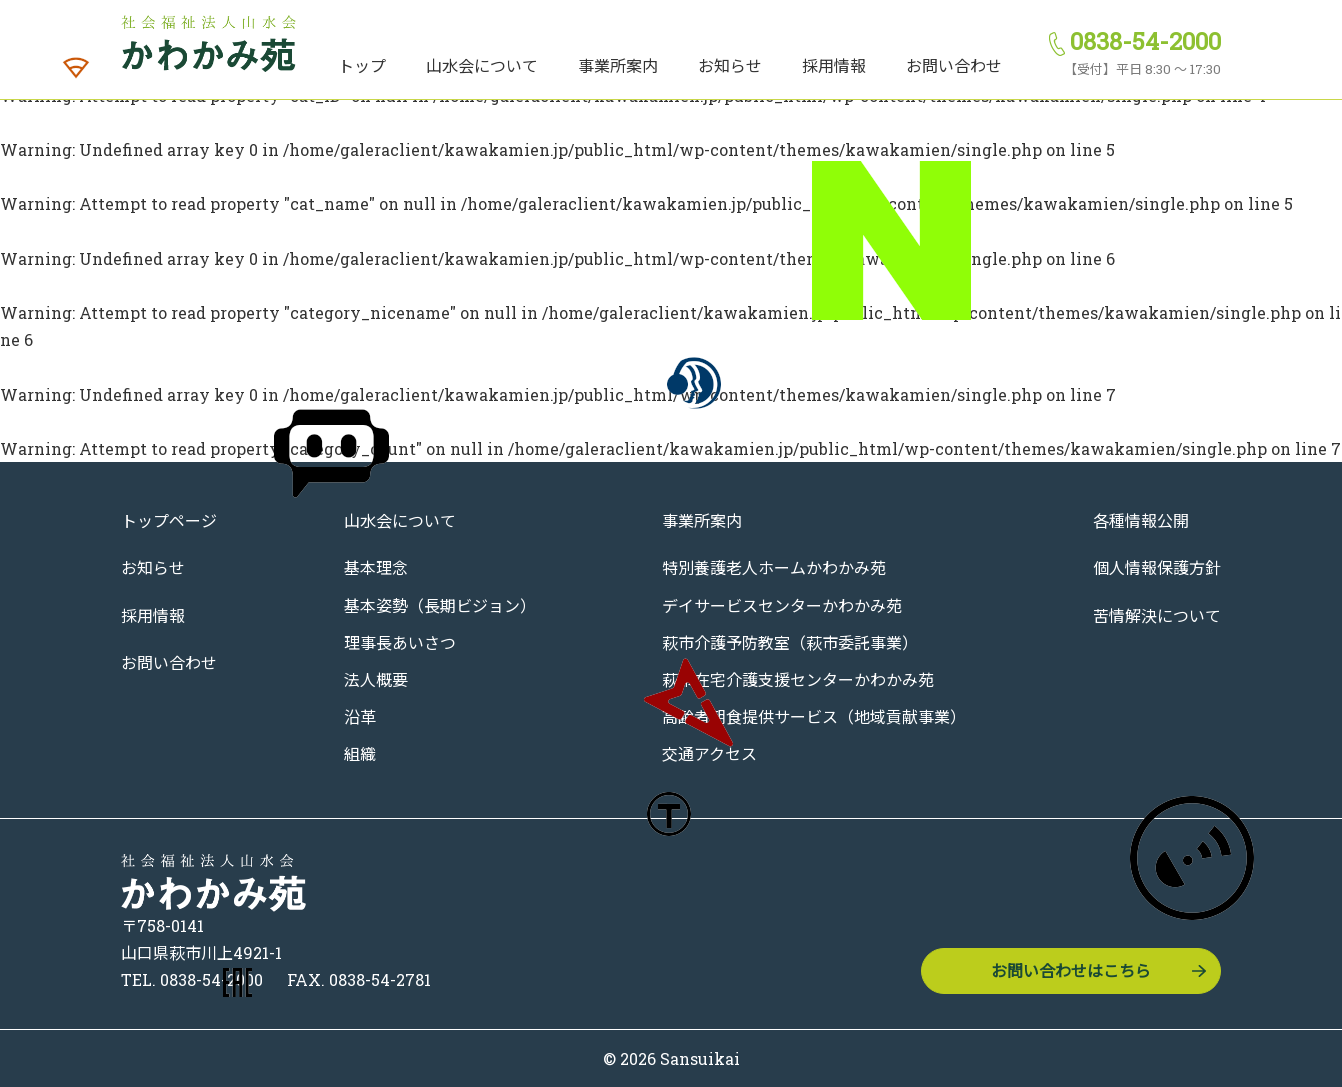  What do you see at coordinates (76, 68) in the screenshot?
I see `indicates weak wifi signal strength` at bounding box center [76, 68].